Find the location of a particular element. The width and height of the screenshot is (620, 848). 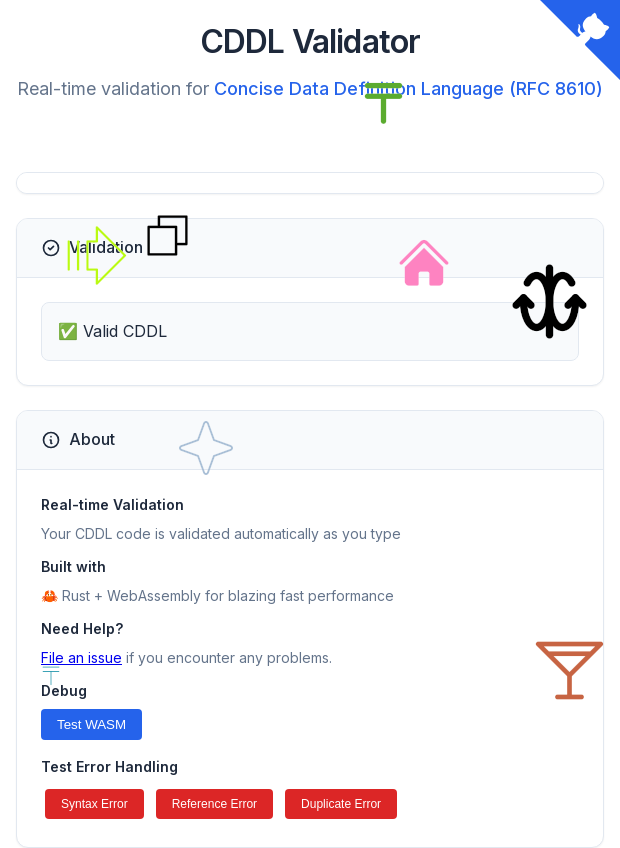

indicates kazakhstani tenge currency is located at coordinates (383, 102).